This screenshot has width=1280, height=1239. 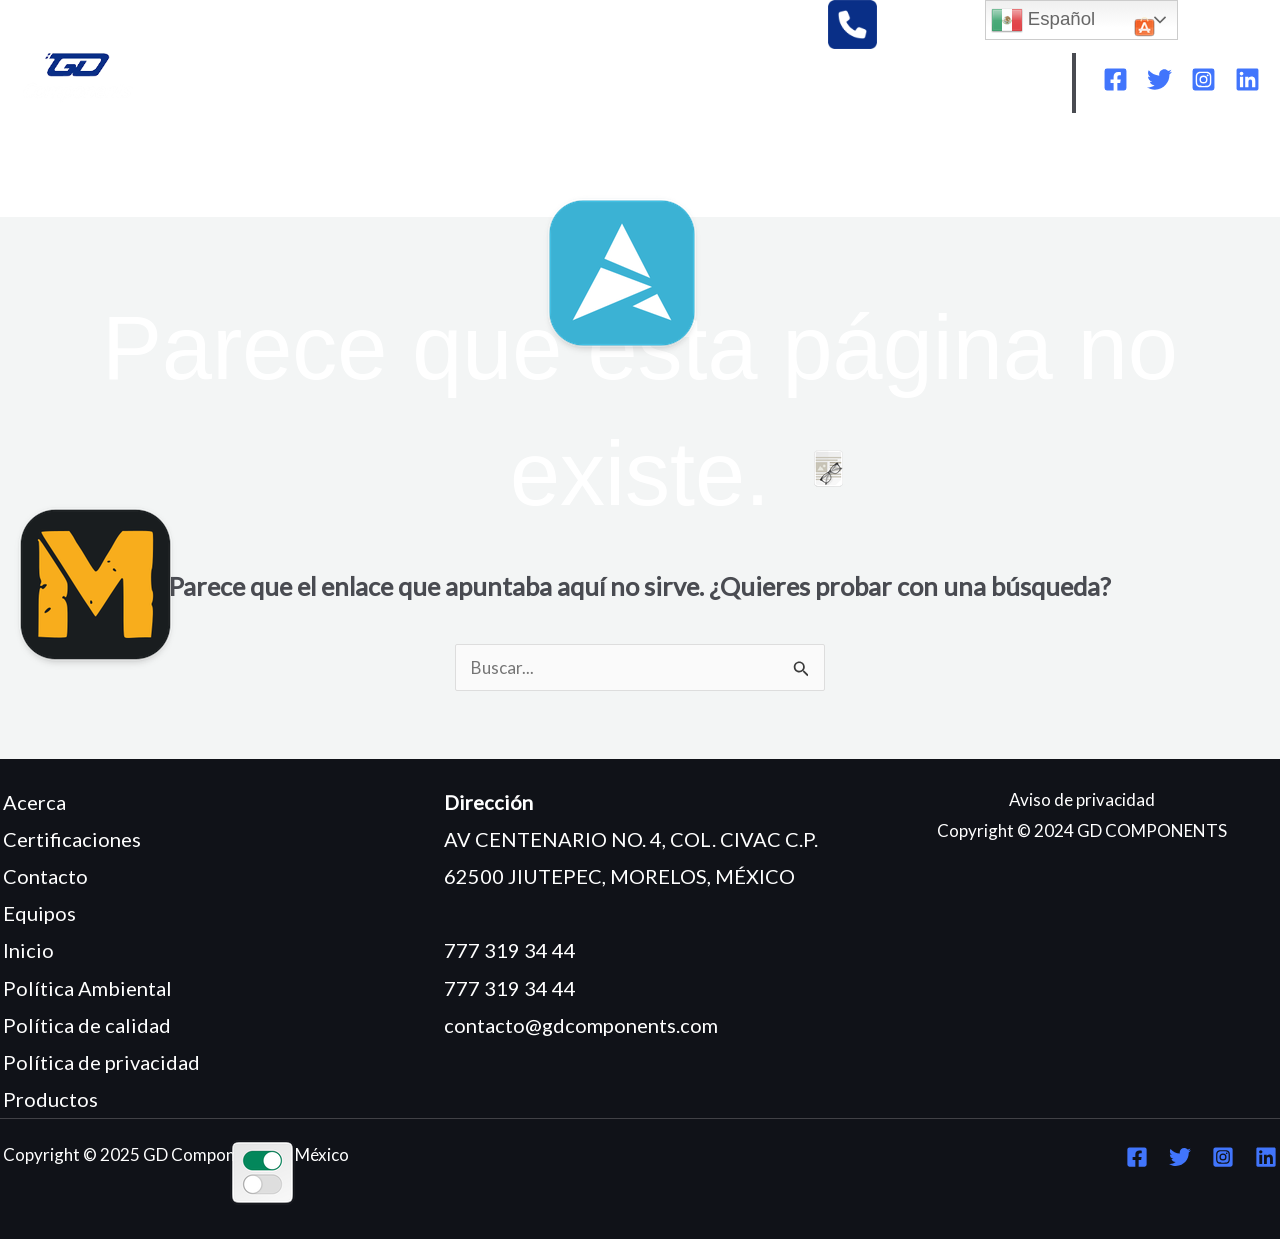 I want to click on launch the artix linux application, so click(x=622, y=273).